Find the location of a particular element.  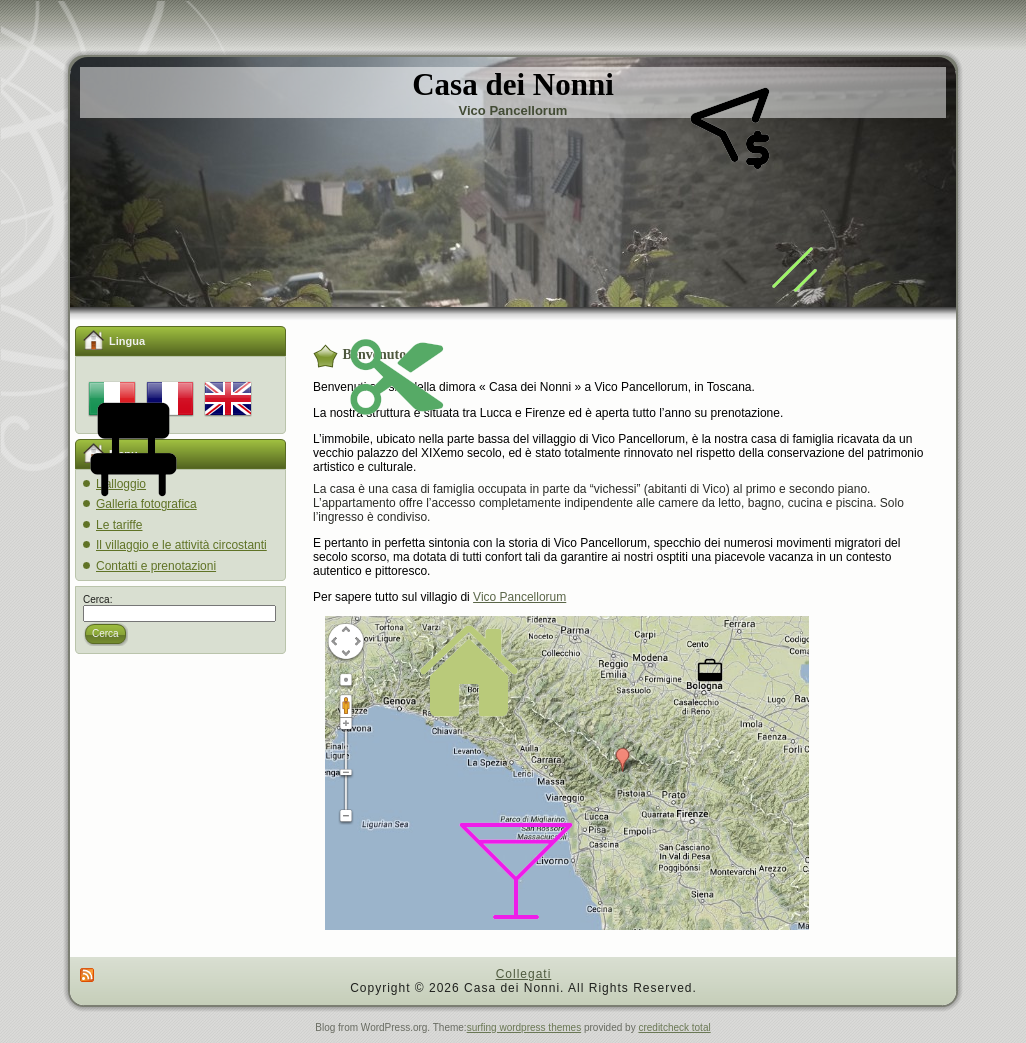

browse furniture or seating options is located at coordinates (133, 449).